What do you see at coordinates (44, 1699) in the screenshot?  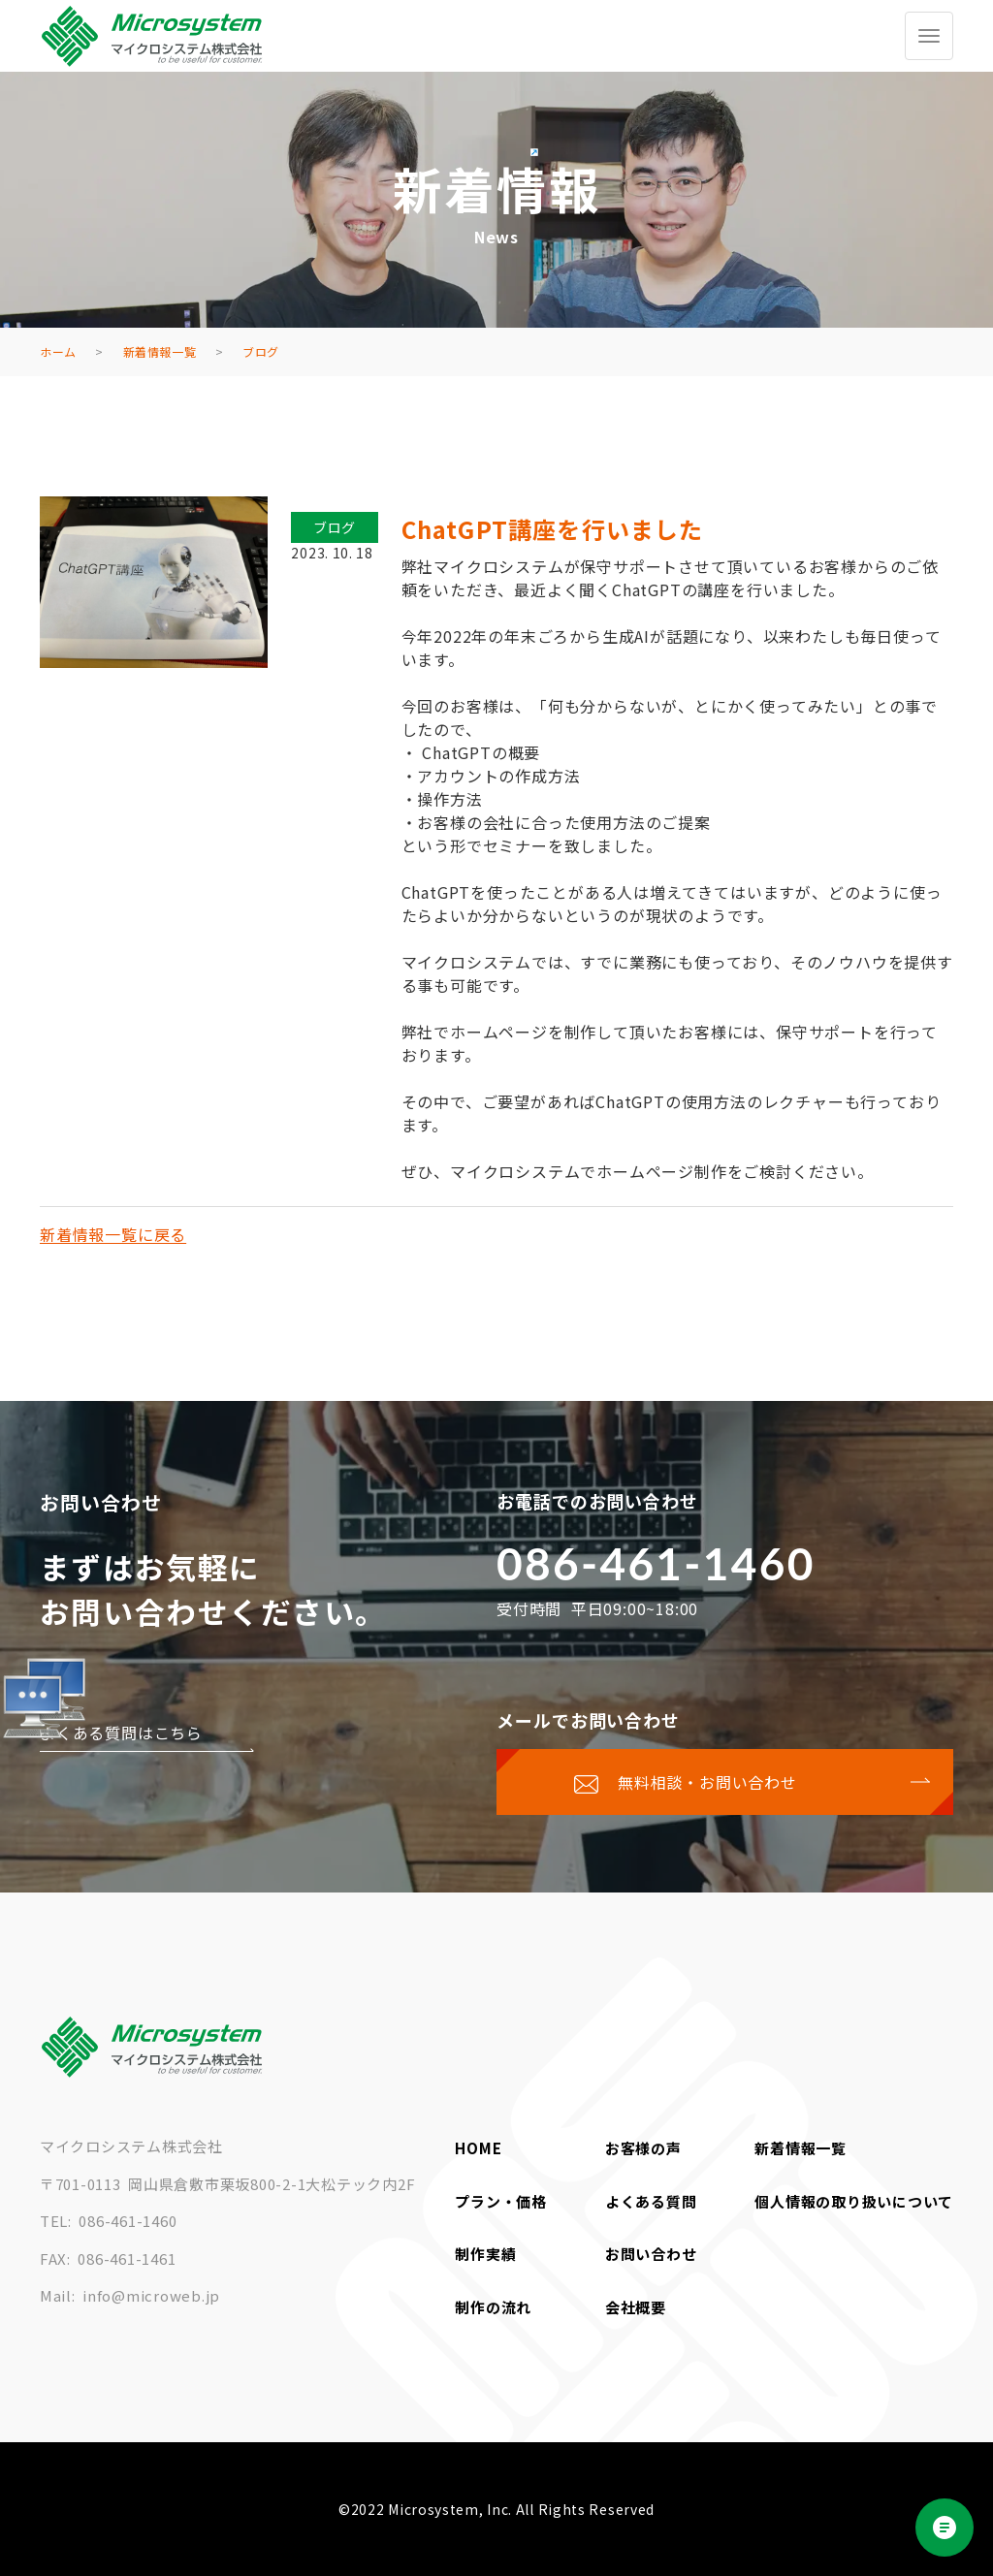 I see `indicates data is being transmitted over the network` at bounding box center [44, 1699].